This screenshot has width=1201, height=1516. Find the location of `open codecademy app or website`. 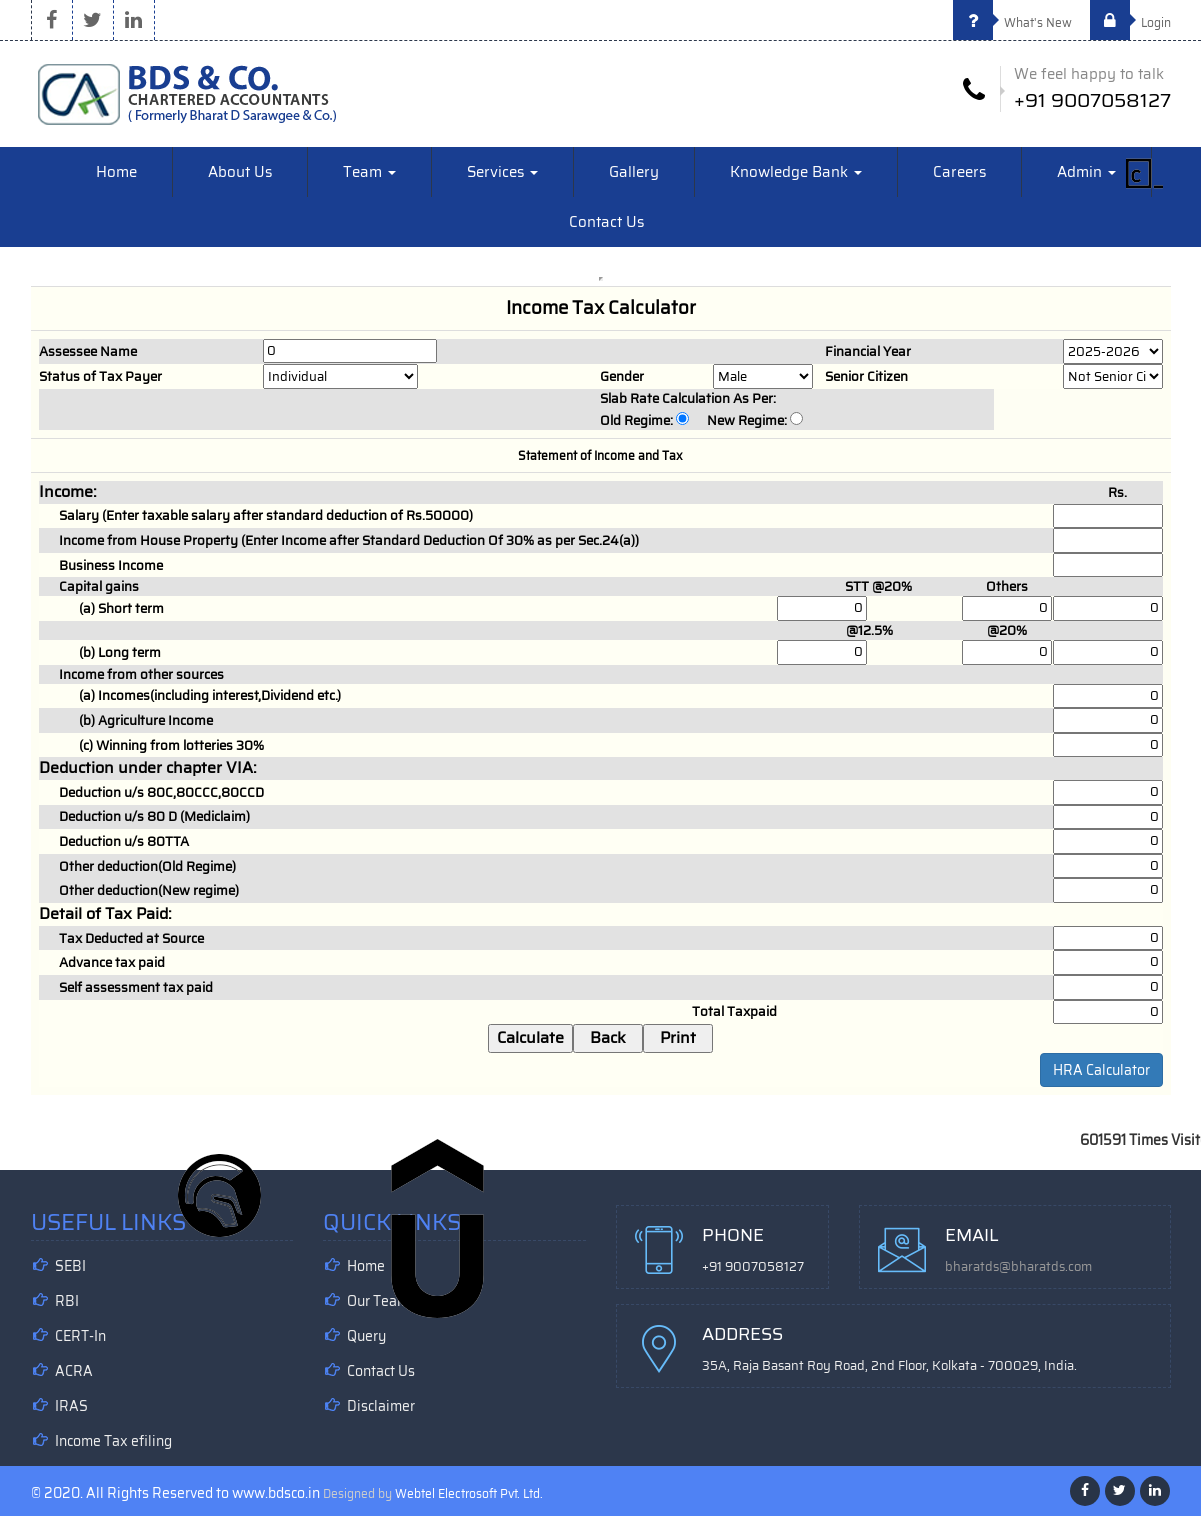

open codecademy app or website is located at coordinates (1144, 173).